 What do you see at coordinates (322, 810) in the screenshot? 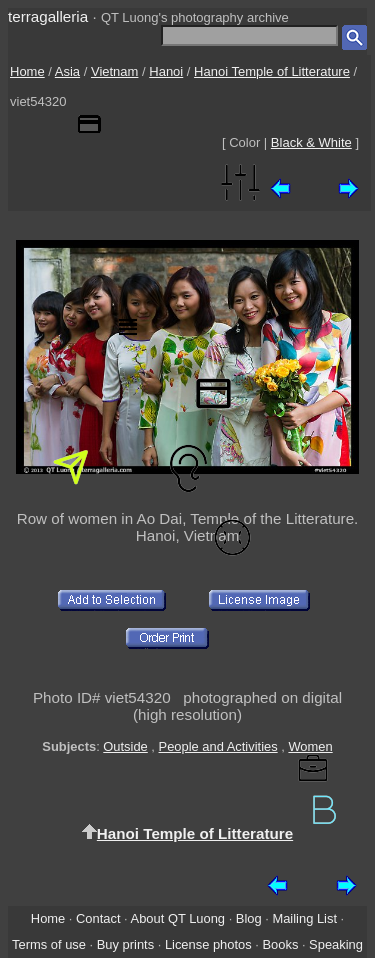
I see `apply bold formatting to selected text` at bounding box center [322, 810].